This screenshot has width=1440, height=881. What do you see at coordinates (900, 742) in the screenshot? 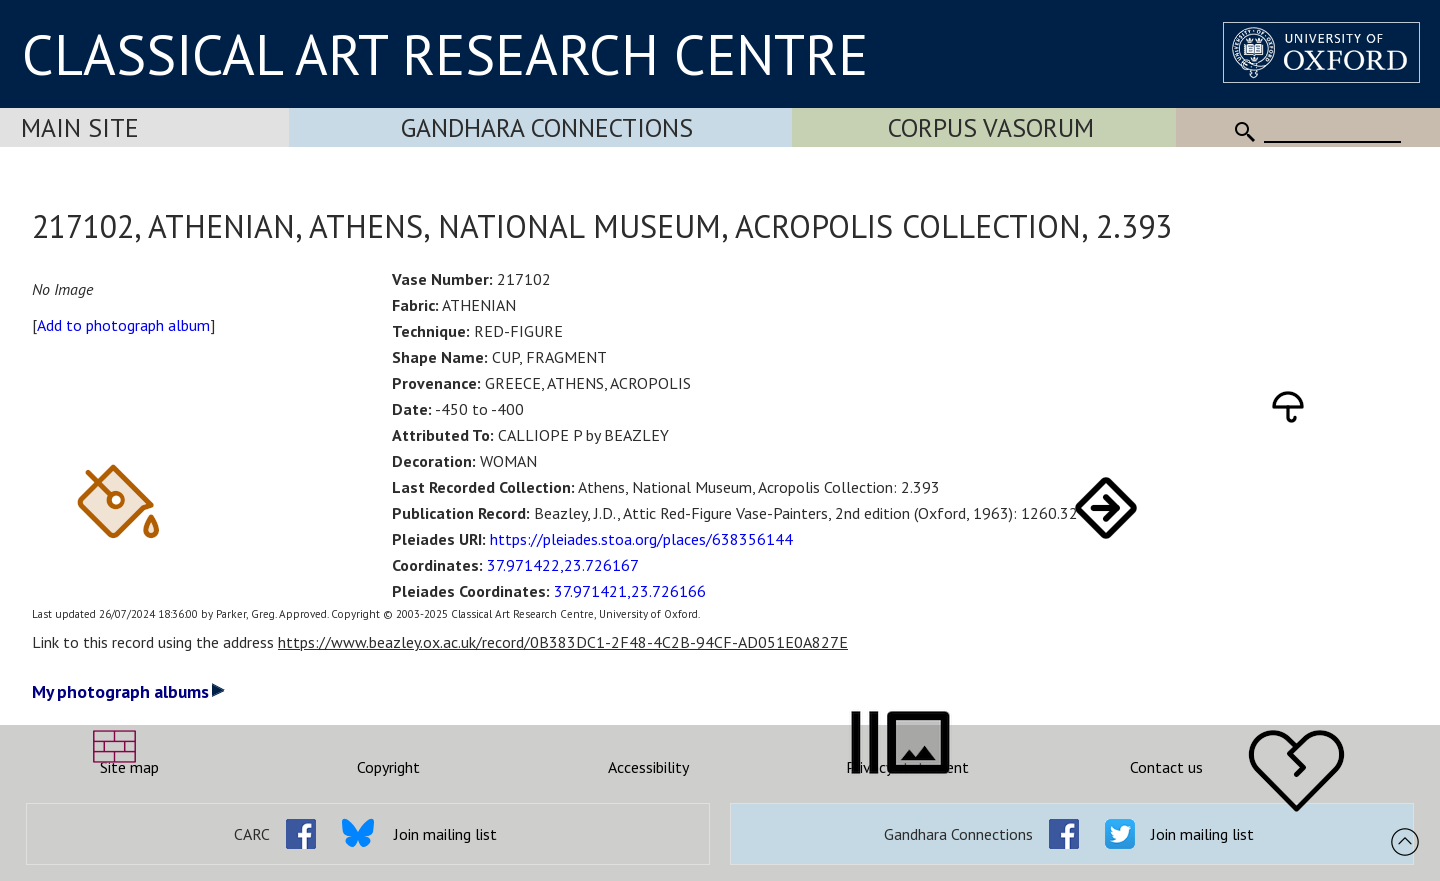
I see `enable burst mode for rapid photo capture` at bounding box center [900, 742].